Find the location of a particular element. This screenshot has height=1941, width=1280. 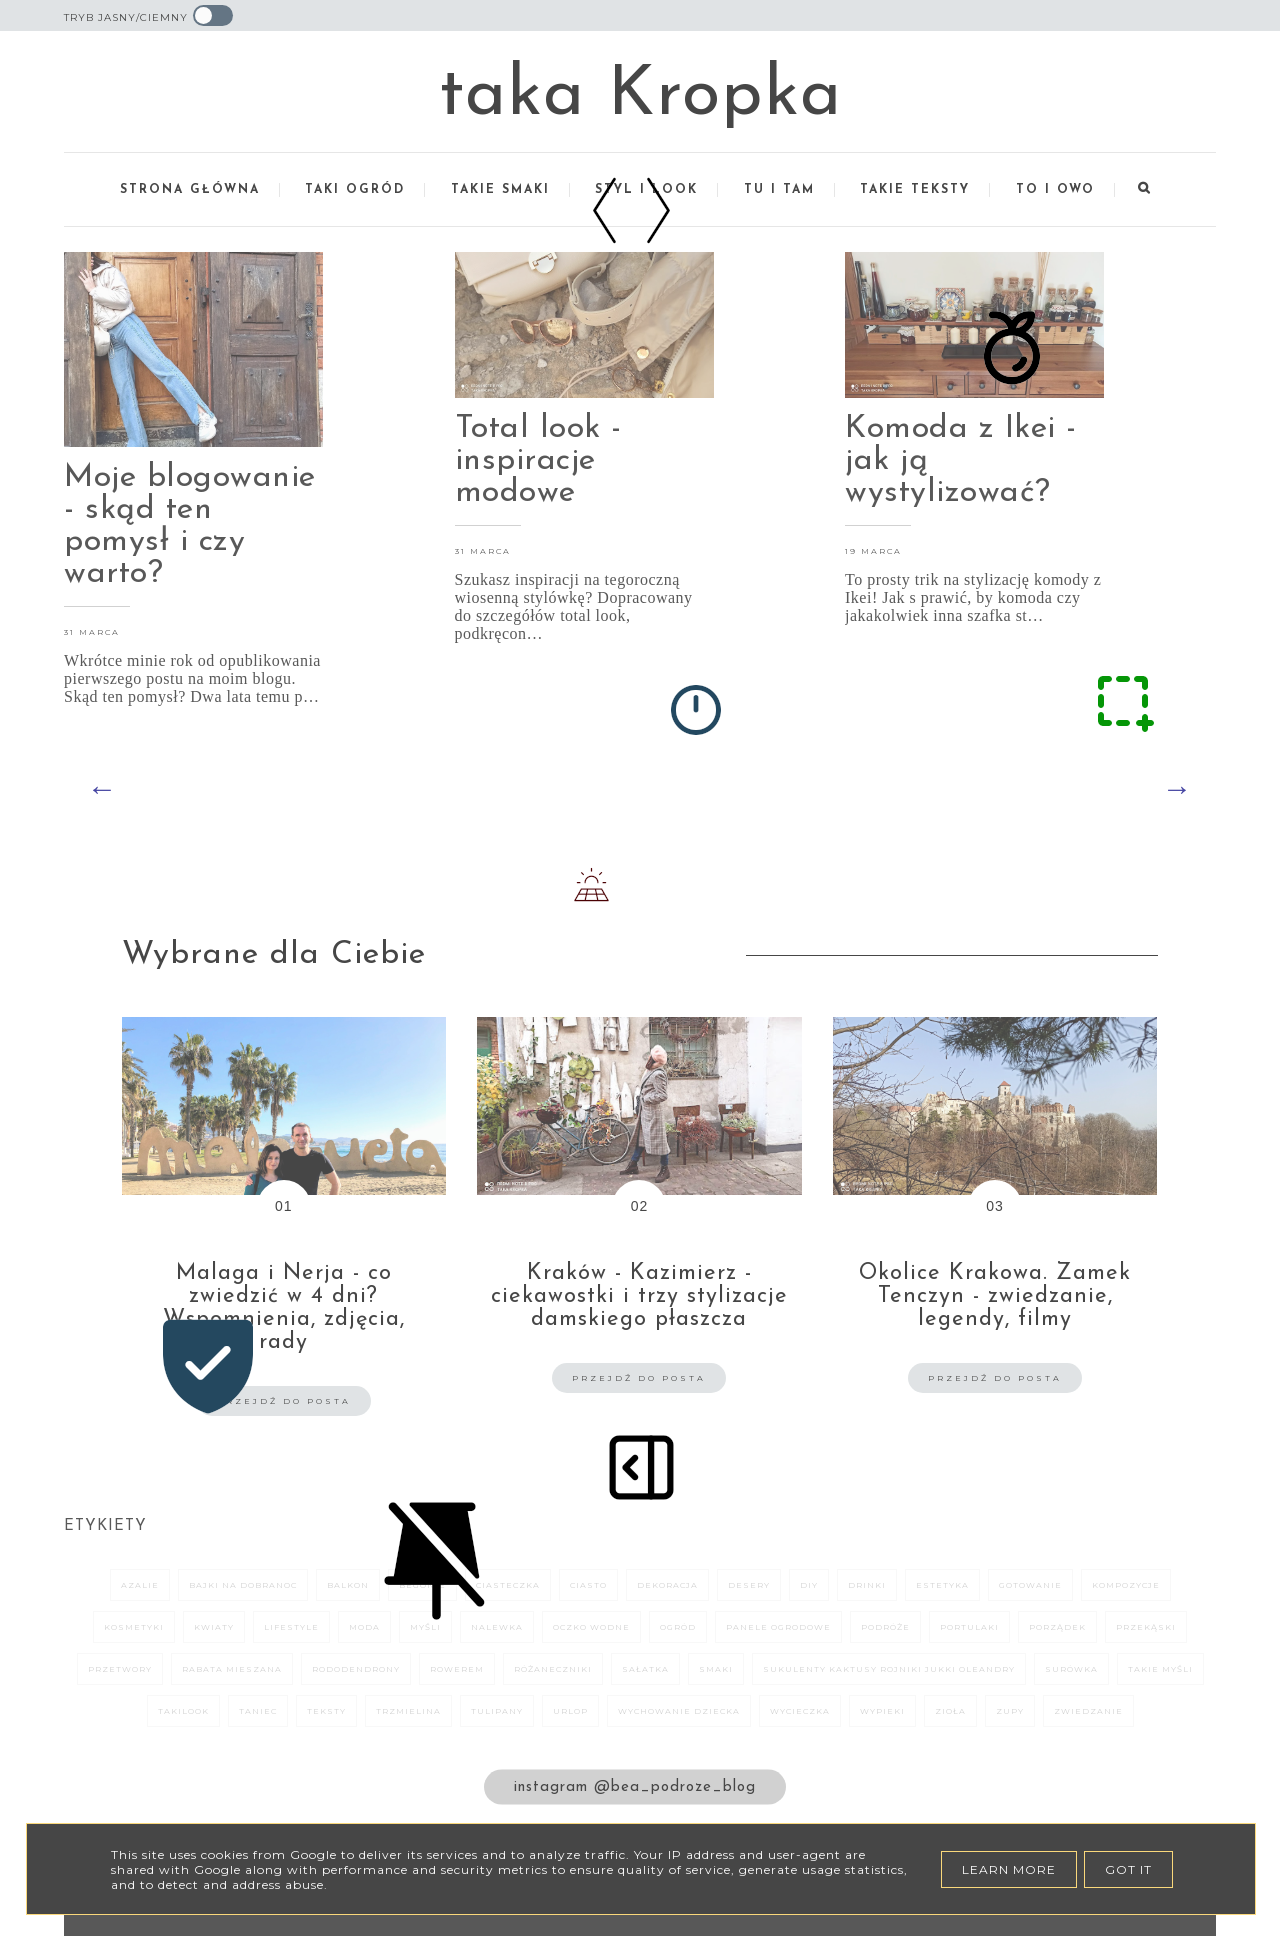

open the right side panel is located at coordinates (641, 1467).